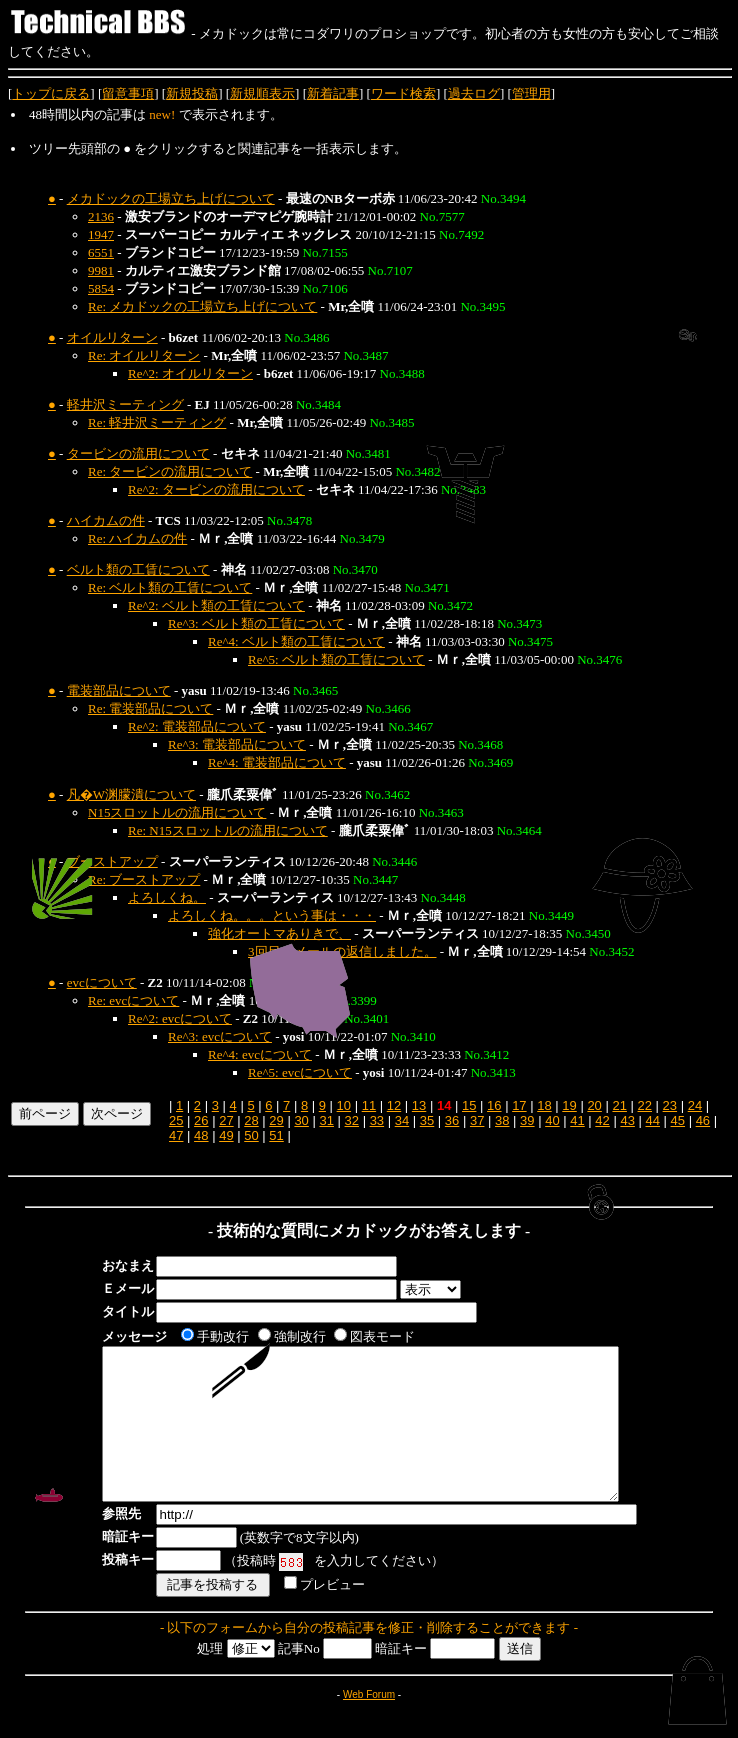 The image size is (738, 1738). What do you see at coordinates (465, 484) in the screenshot?
I see `ancient or antique hardware item in inventory` at bounding box center [465, 484].